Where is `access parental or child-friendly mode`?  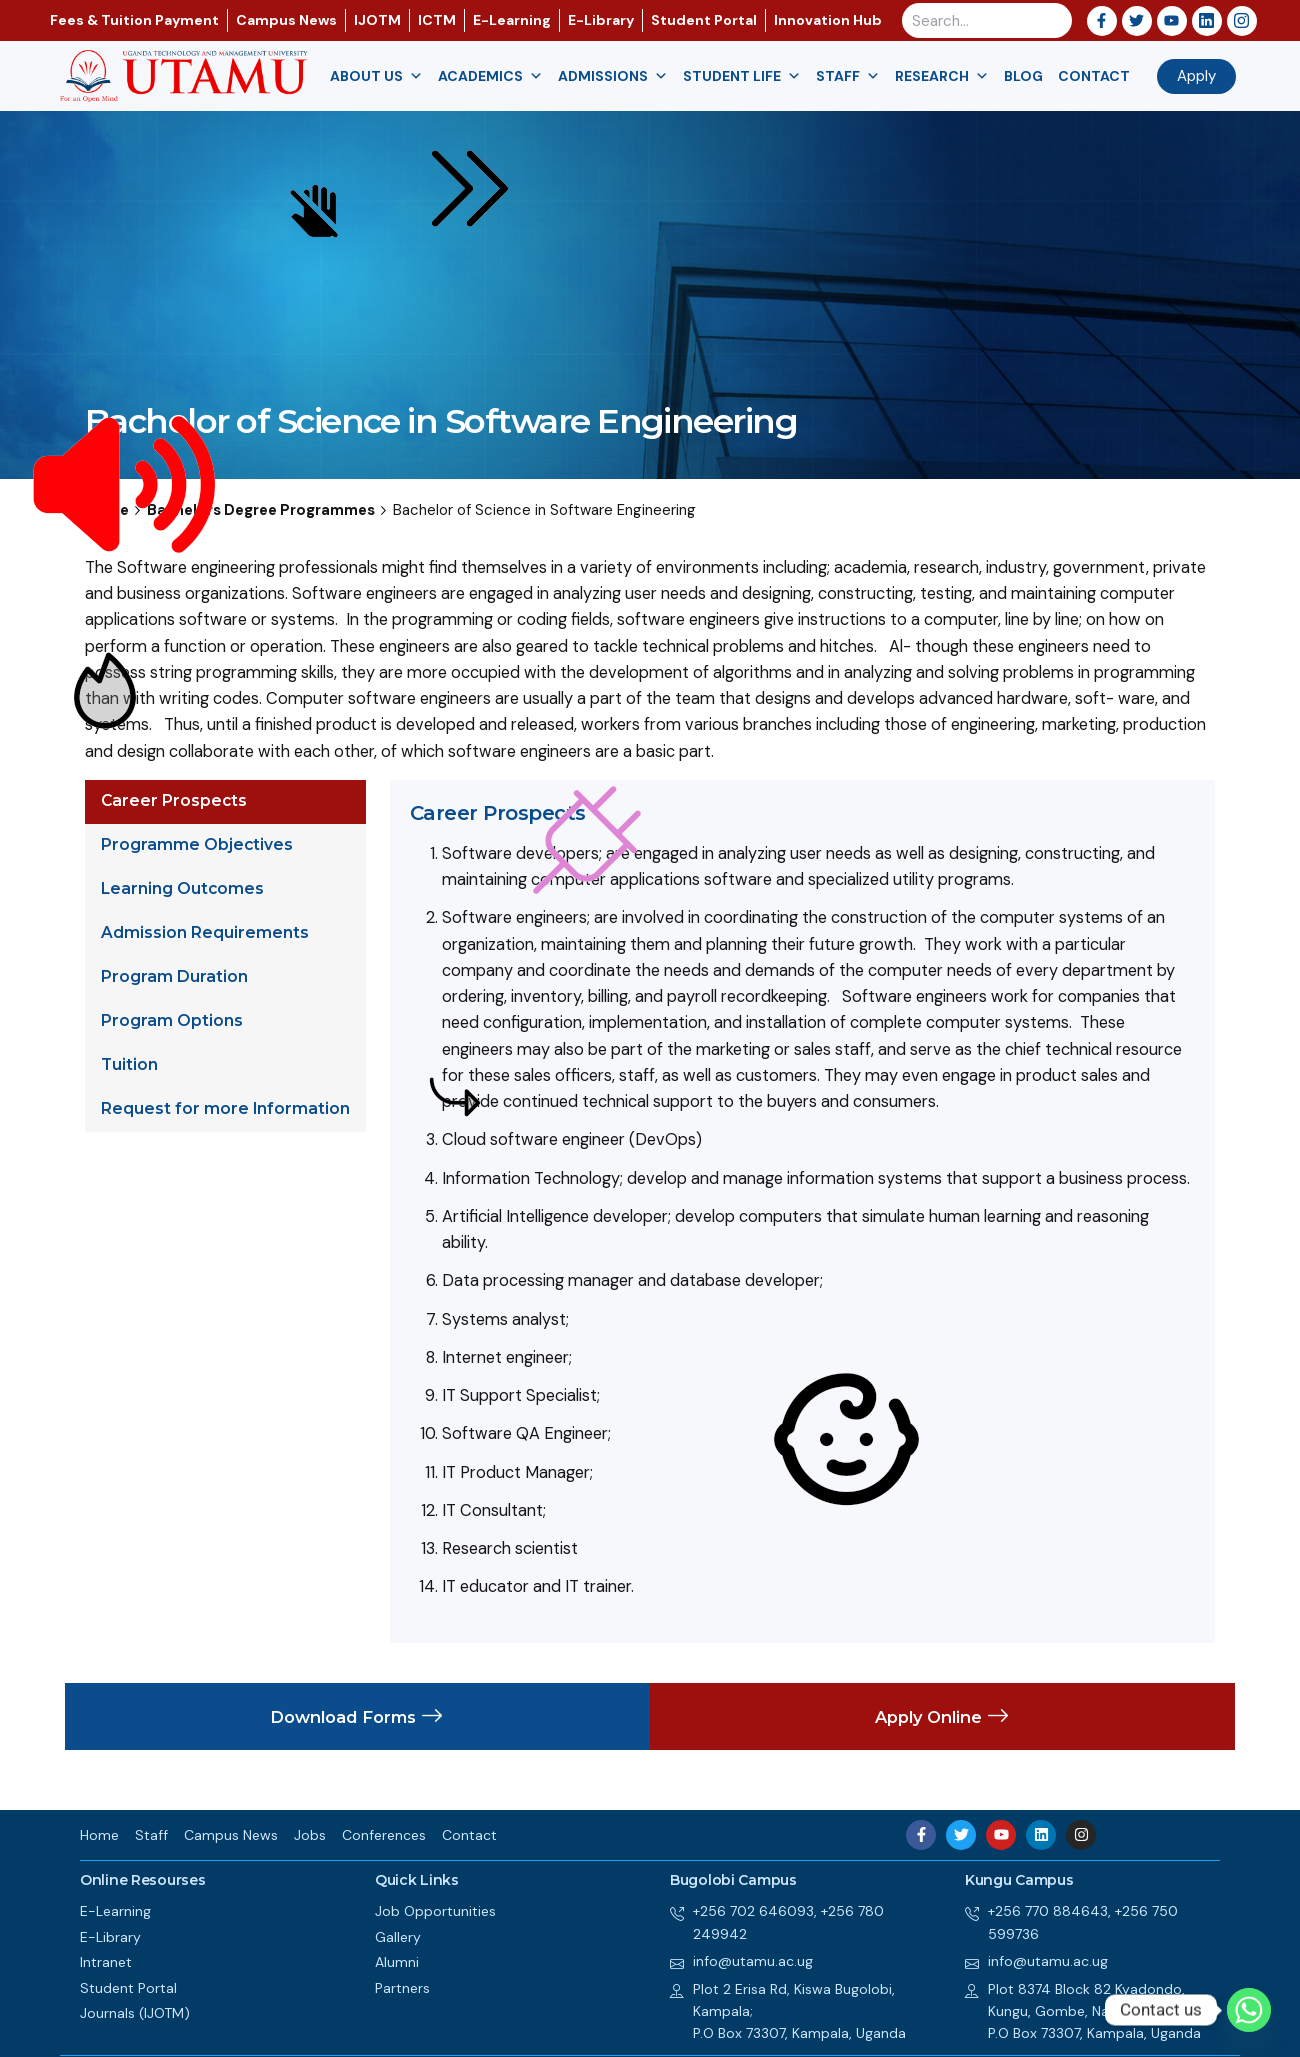 access parental or child-friendly mode is located at coordinates (846, 1439).